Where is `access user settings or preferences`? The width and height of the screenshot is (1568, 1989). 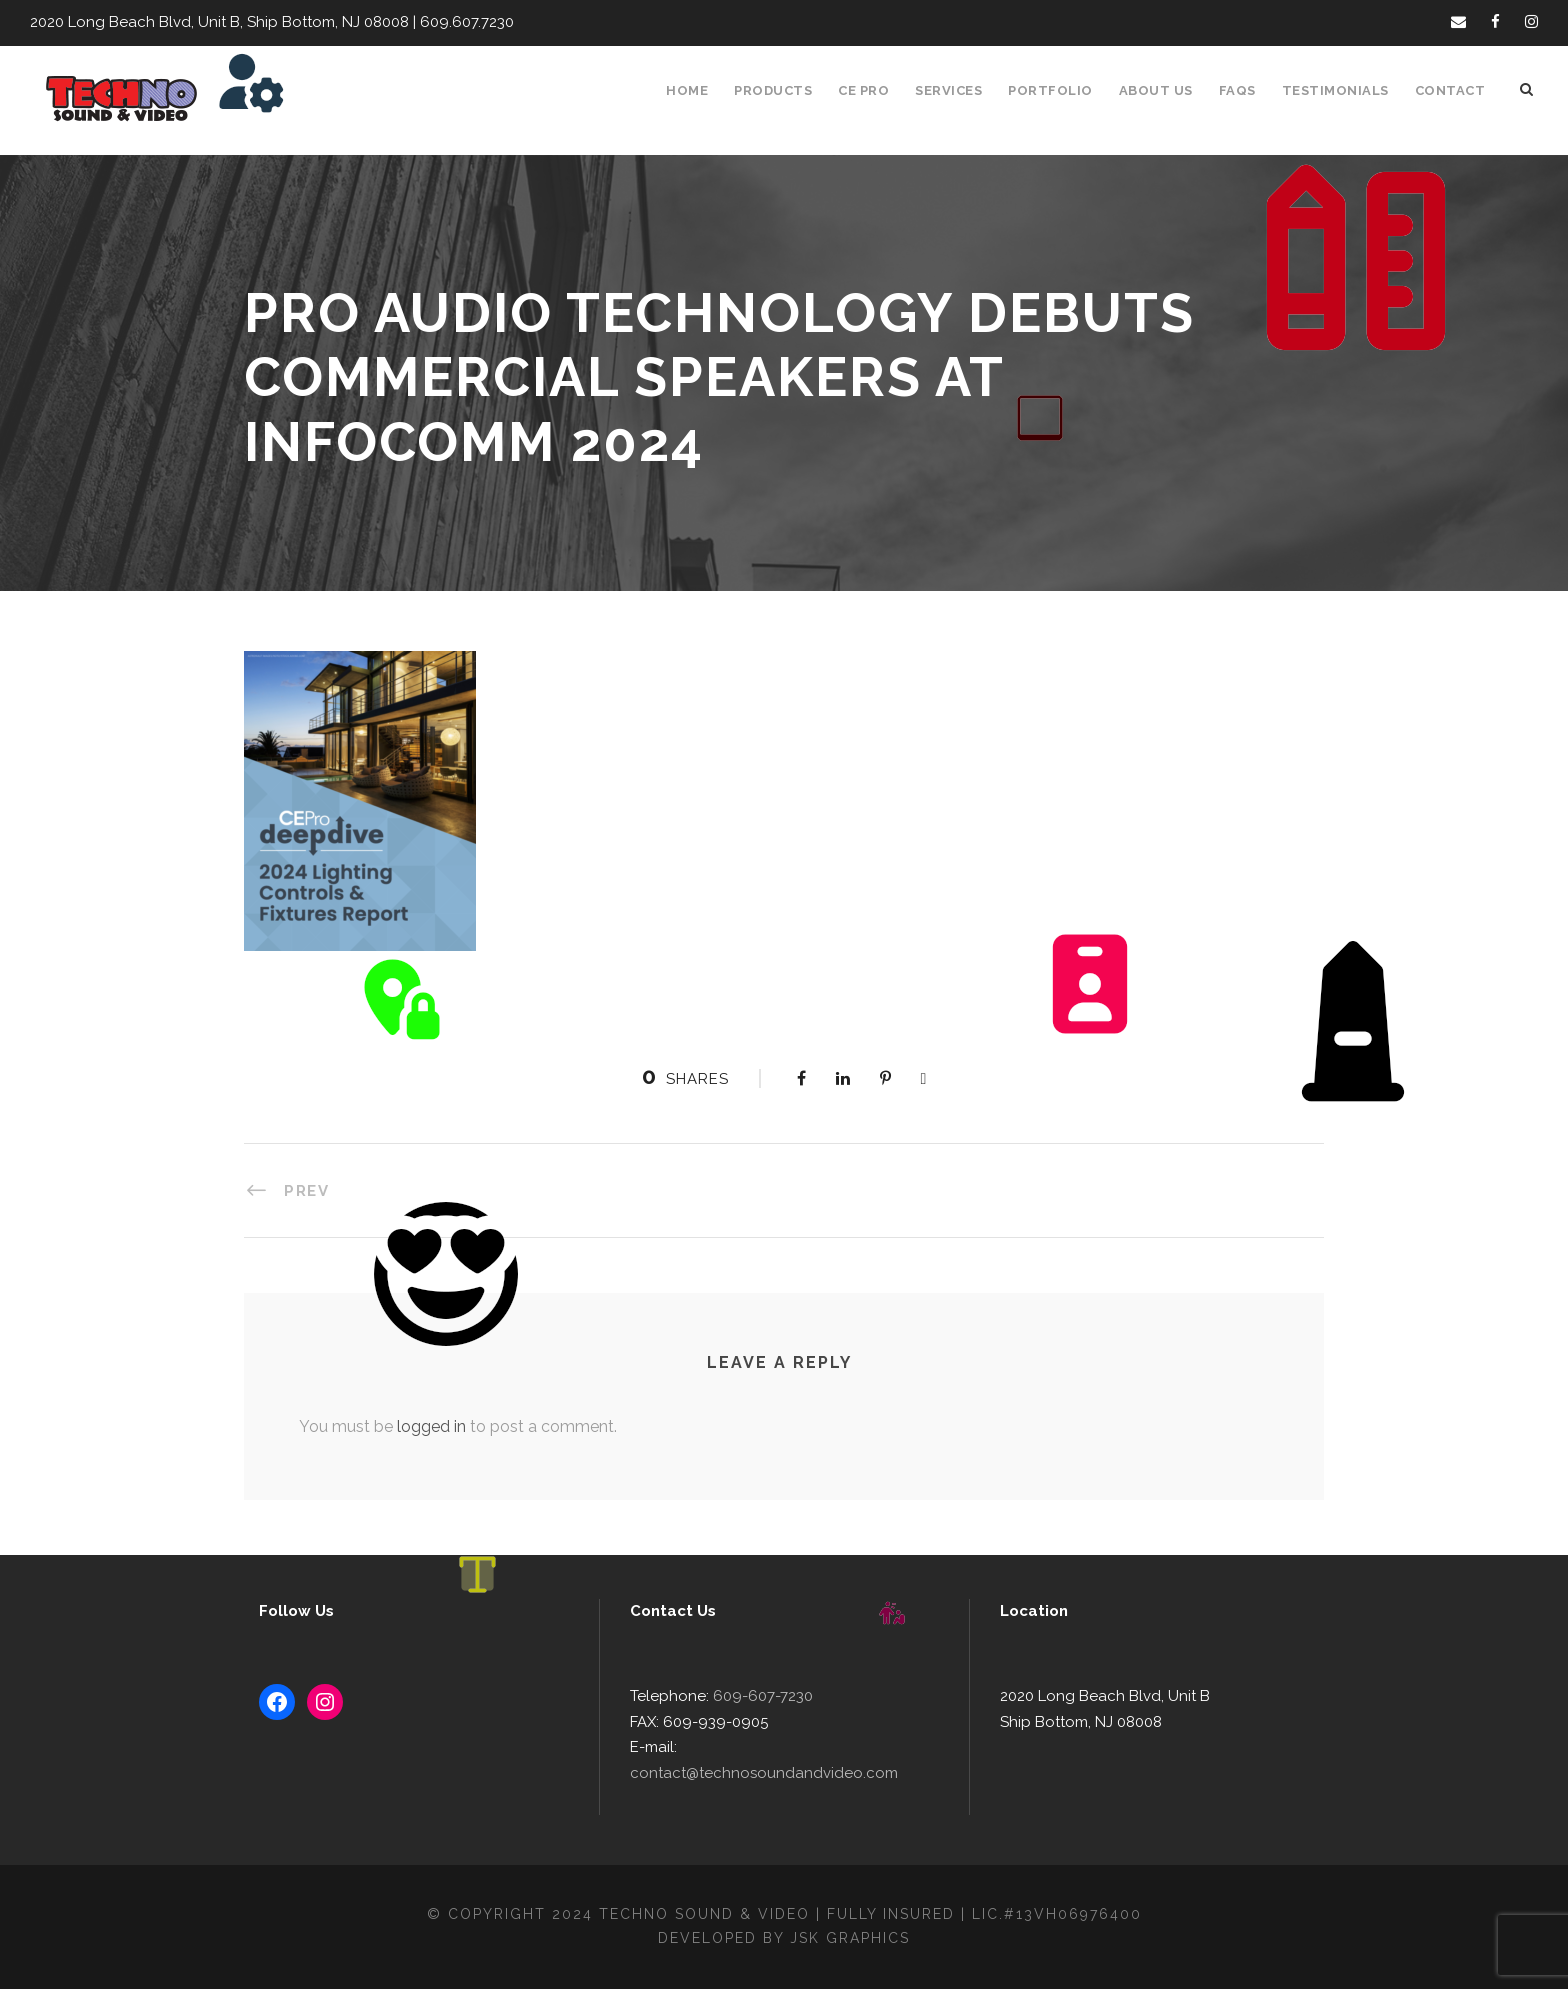 access user settings or preferences is located at coordinates (249, 81).